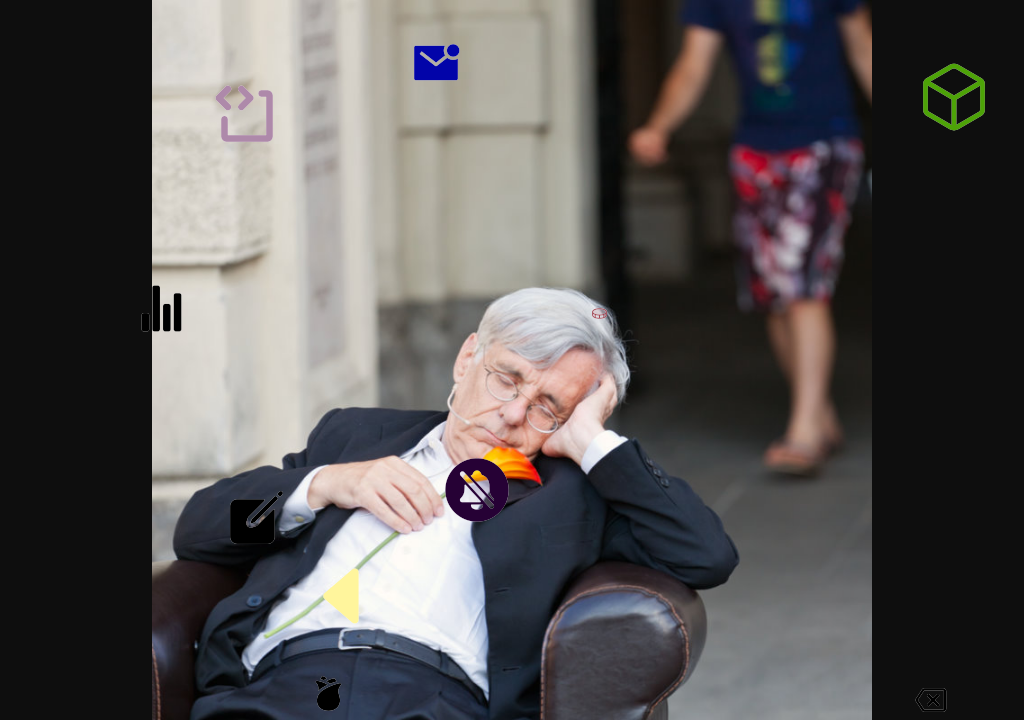 This screenshot has width=1024, height=720. What do you see at coordinates (599, 313) in the screenshot?
I see `view your coin balance or currency` at bounding box center [599, 313].